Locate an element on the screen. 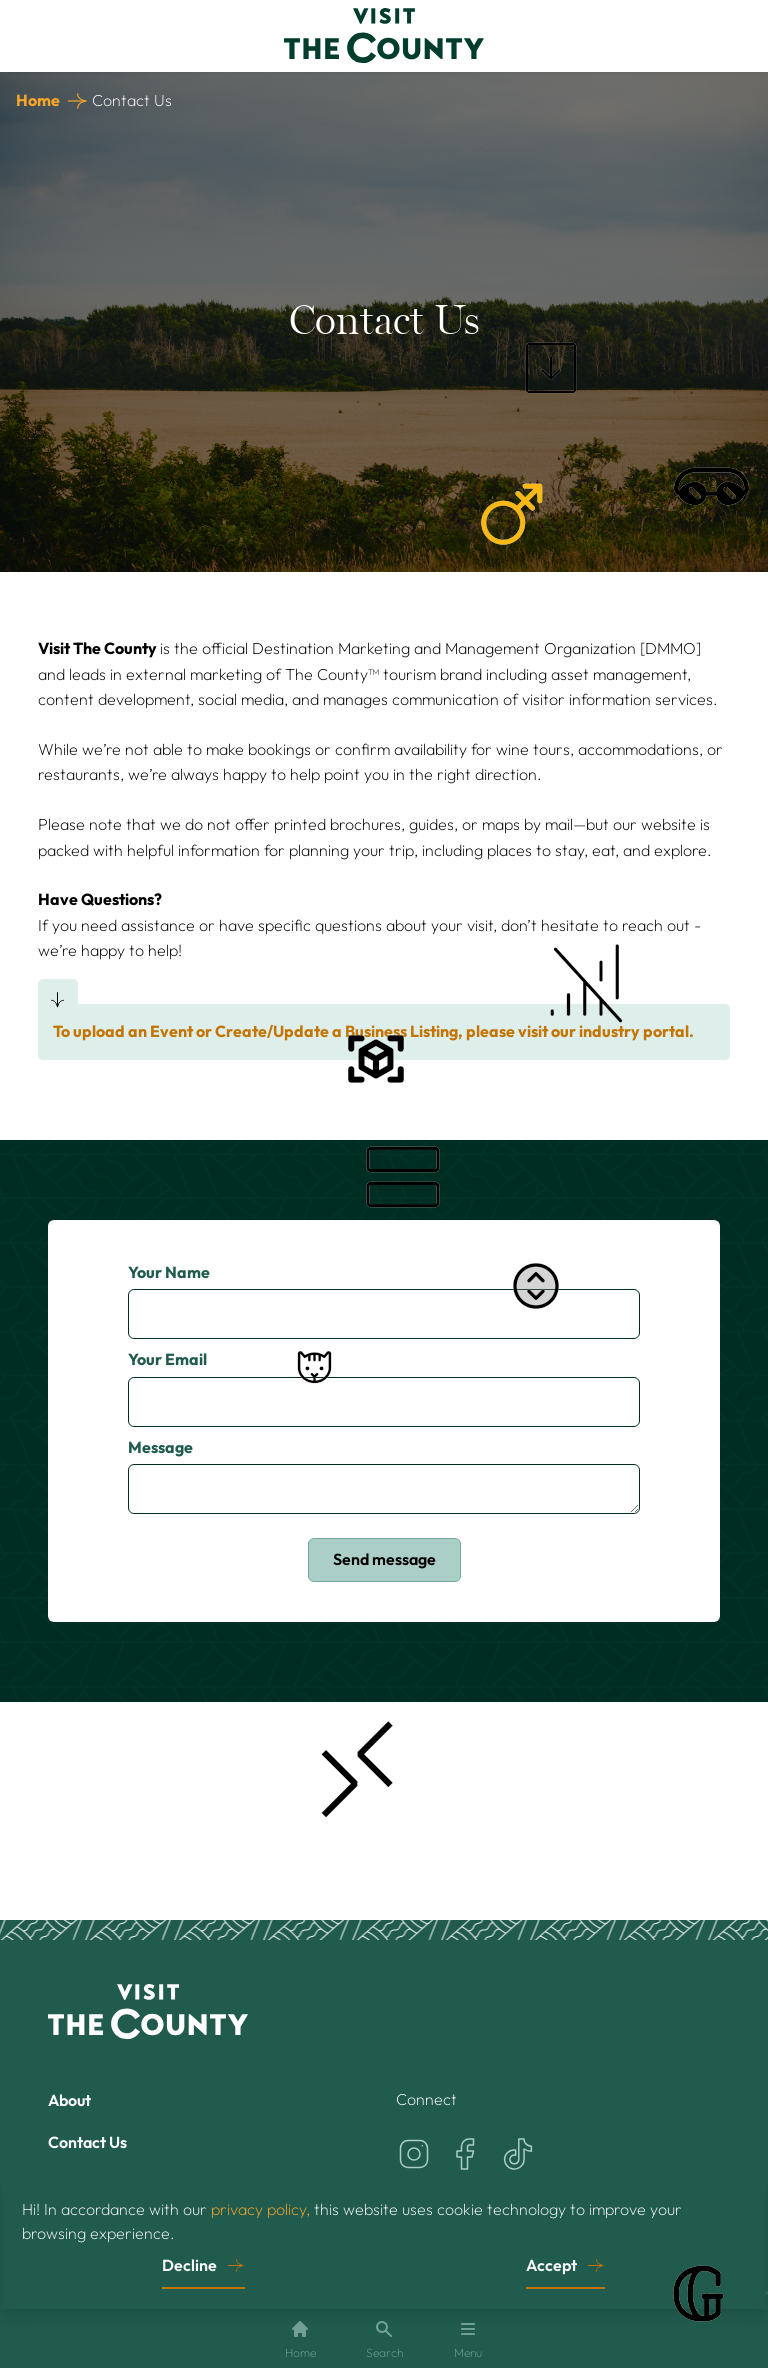  access virtual reality or immersive mode is located at coordinates (711, 486).